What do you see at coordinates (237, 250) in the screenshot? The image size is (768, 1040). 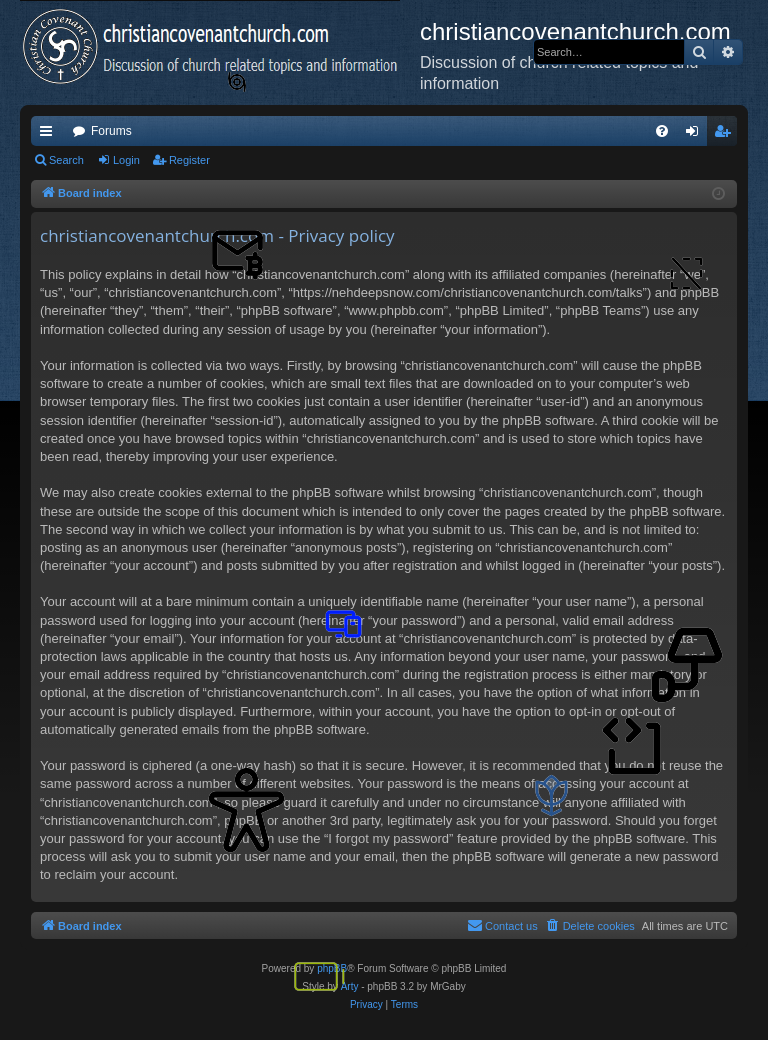 I see `receive bitcoin payment notifications` at bounding box center [237, 250].